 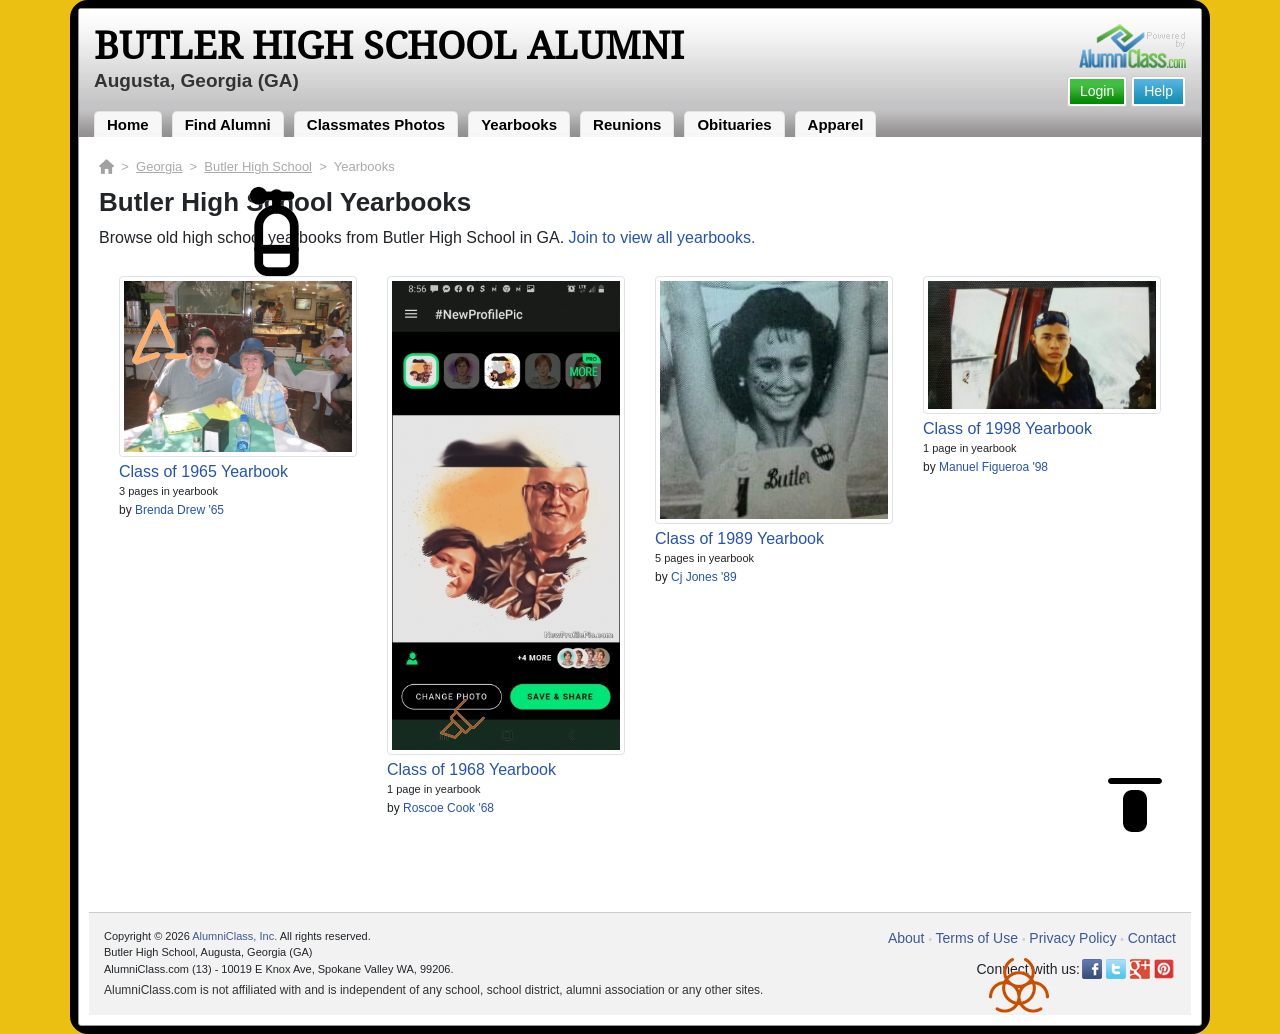 What do you see at coordinates (157, 337) in the screenshot?
I see `remove a navigation waypoint` at bounding box center [157, 337].